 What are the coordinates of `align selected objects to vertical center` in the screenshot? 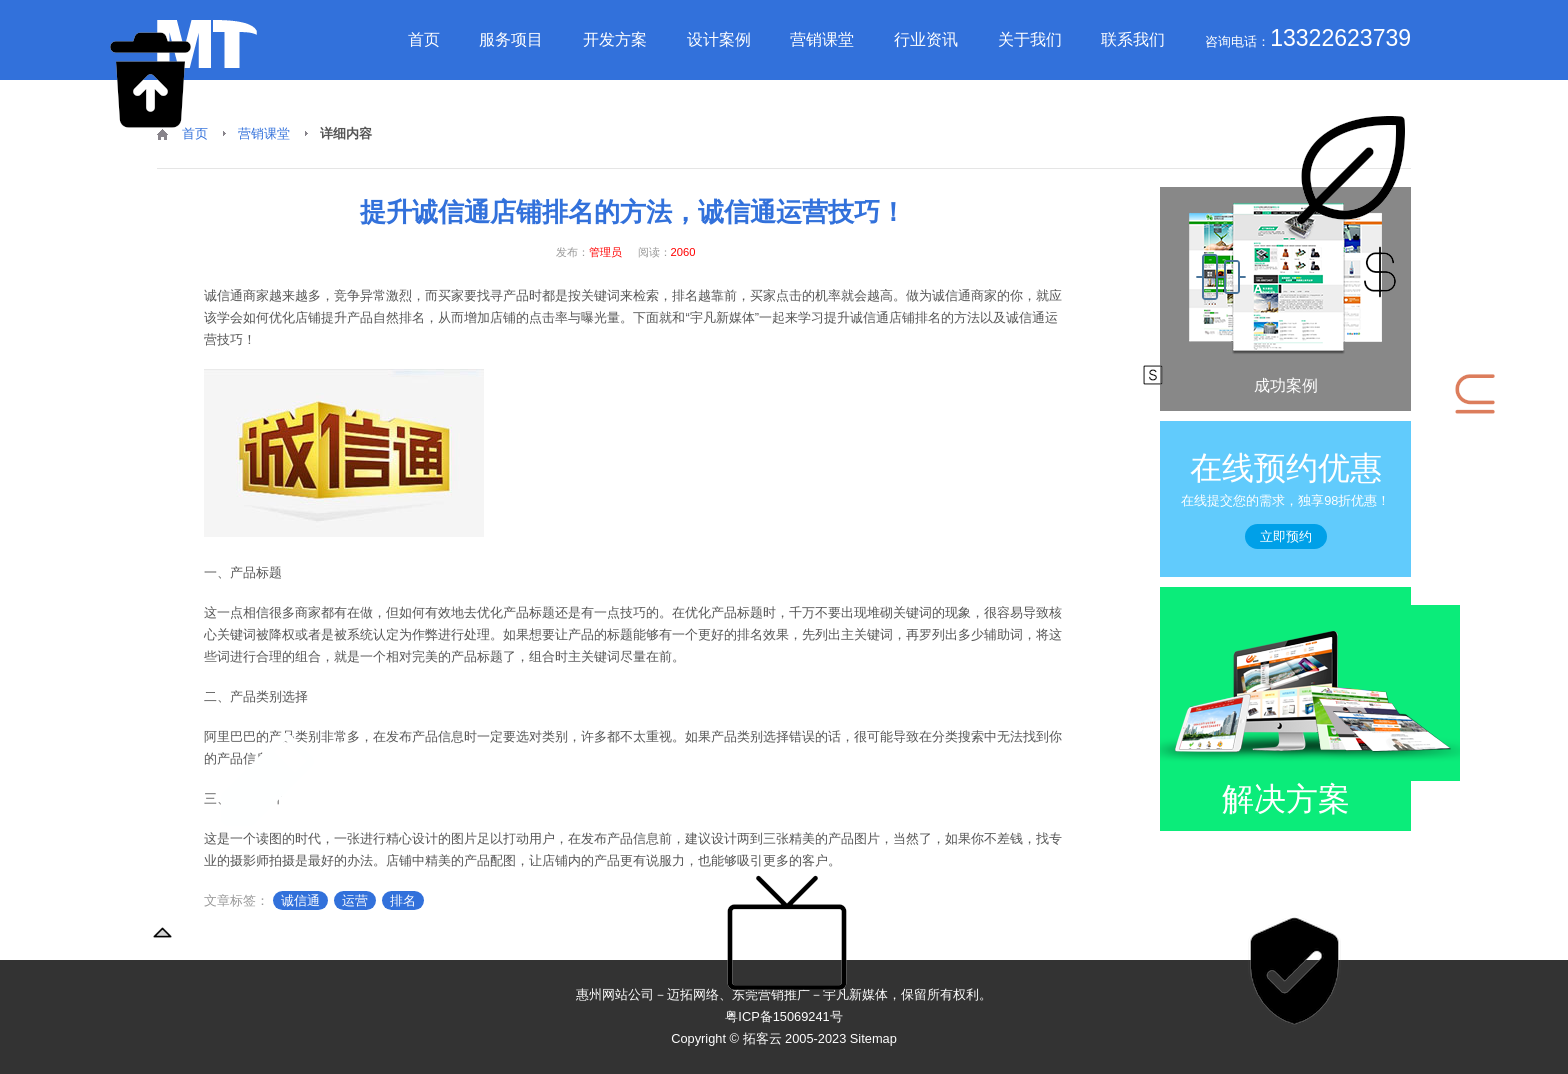 It's located at (1221, 277).